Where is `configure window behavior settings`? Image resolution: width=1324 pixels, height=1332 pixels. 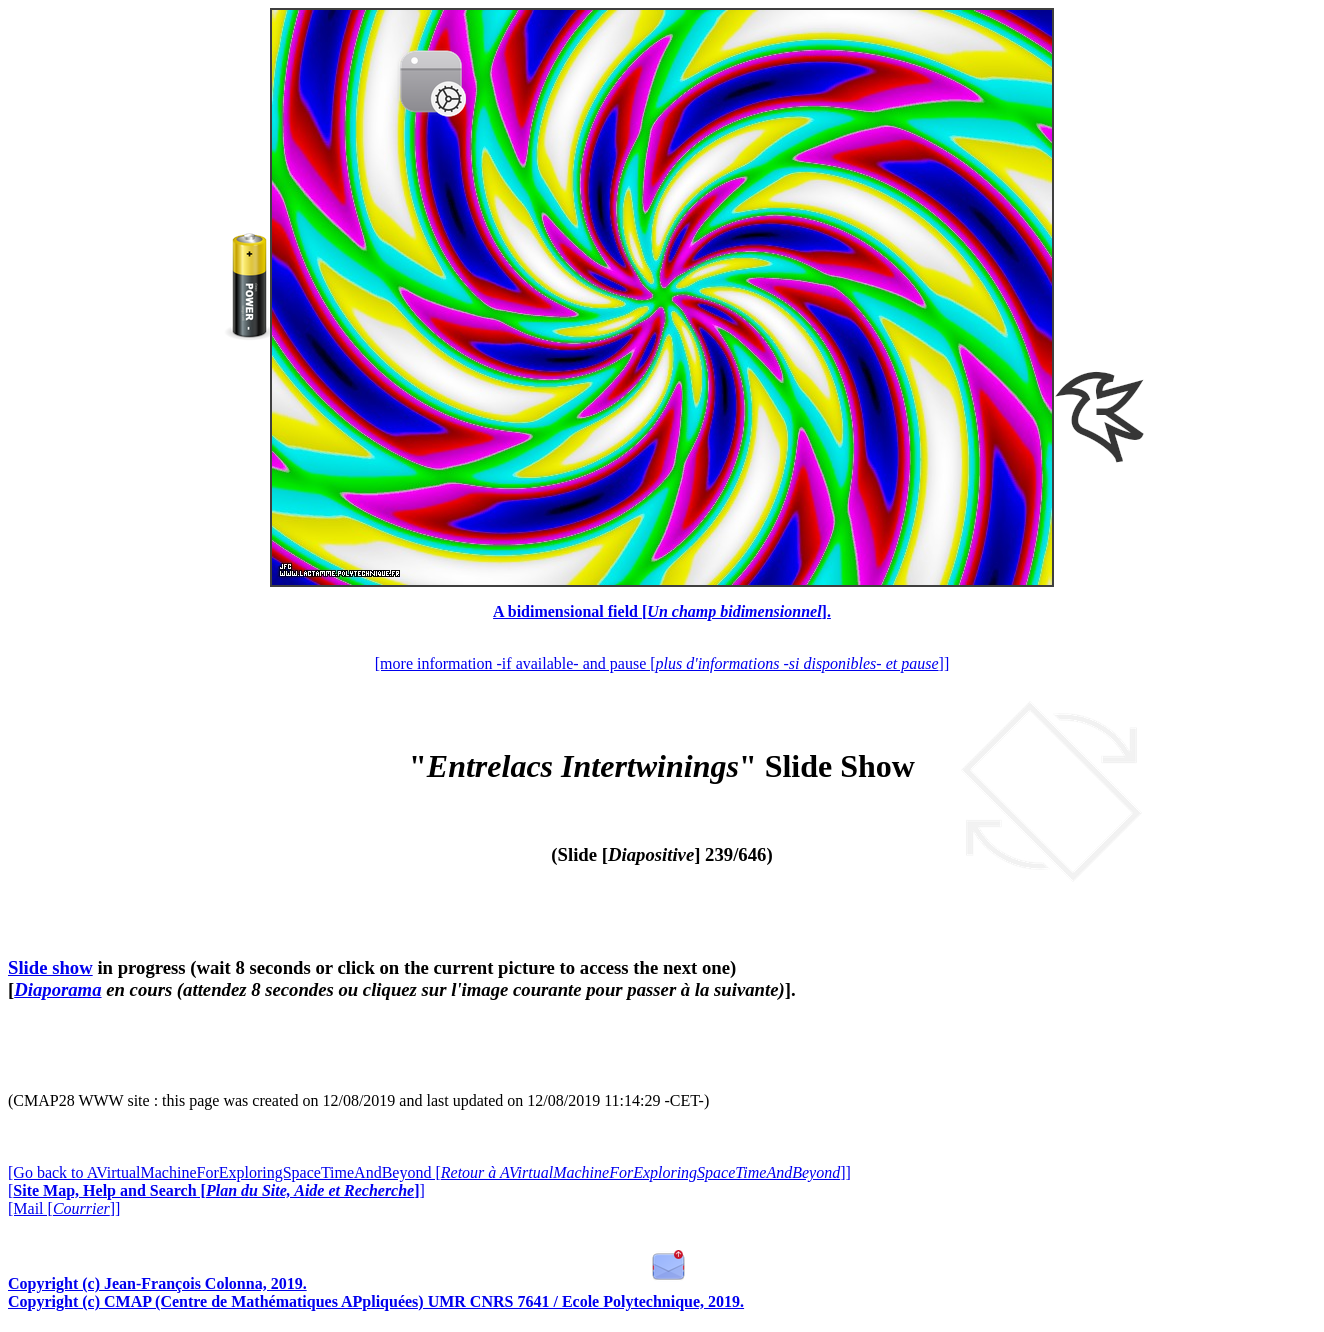 configure window behavior settings is located at coordinates (431, 82).